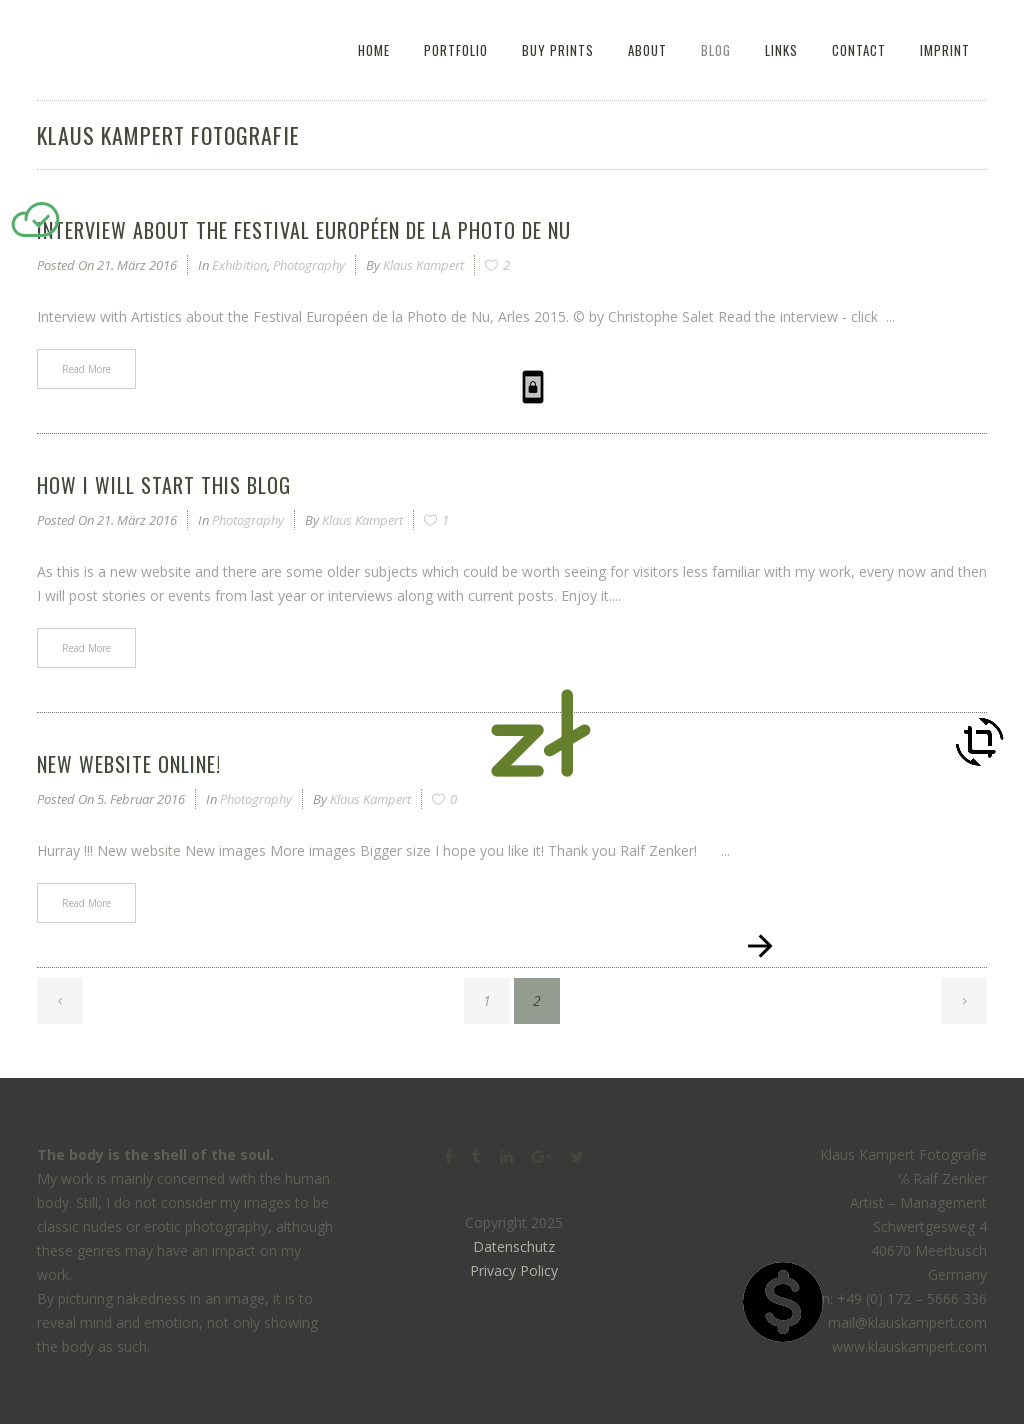 The height and width of the screenshot is (1424, 1024). I want to click on lock screen orientation to portrait mode, so click(533, 387).